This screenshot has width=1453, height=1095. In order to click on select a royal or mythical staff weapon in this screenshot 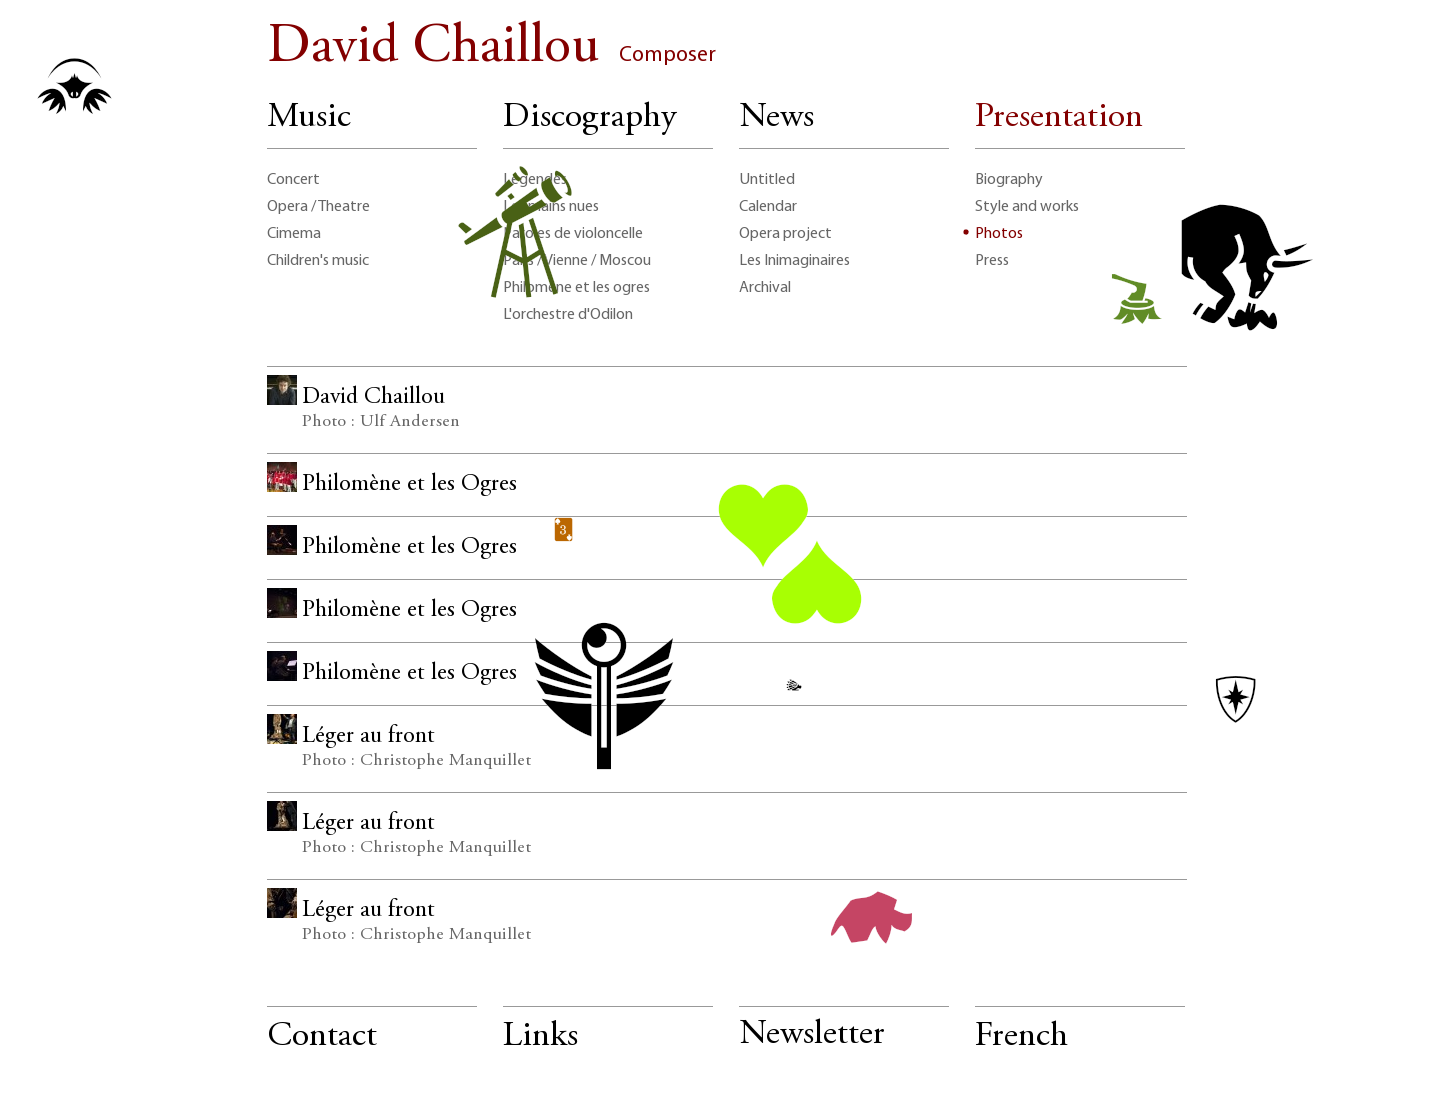, I will do `click(604, 696)`.